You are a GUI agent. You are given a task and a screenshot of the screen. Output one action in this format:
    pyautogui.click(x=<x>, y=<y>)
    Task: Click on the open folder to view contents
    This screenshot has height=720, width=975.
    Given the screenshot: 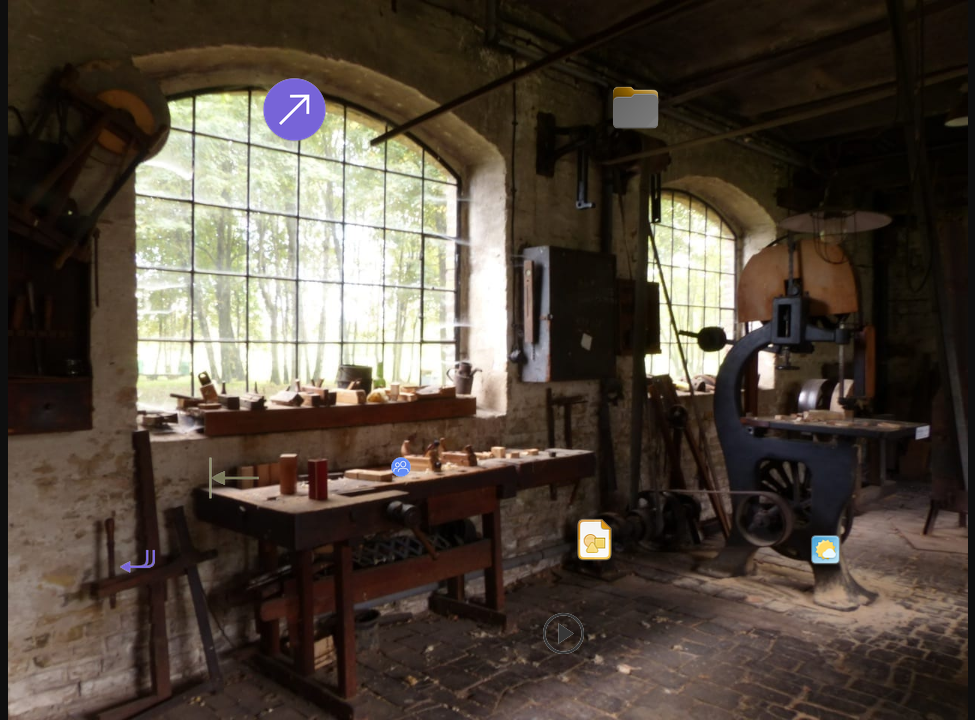 What is the action you would take?
    pyautogui.click(x=635, y=107)
    